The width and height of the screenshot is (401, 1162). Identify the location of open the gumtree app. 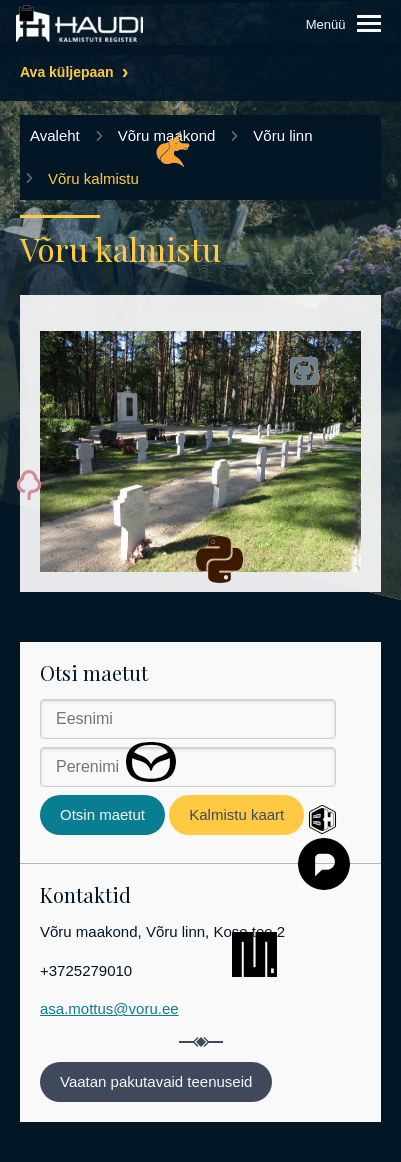
(29, 485).